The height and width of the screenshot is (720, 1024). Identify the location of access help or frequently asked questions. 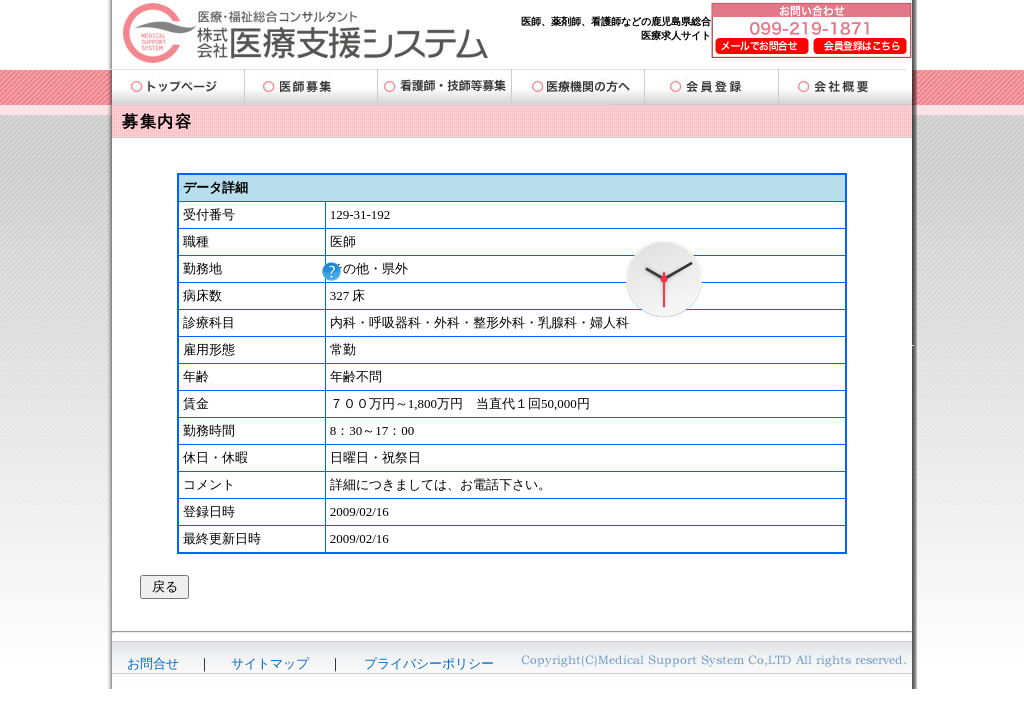
(331, 271).